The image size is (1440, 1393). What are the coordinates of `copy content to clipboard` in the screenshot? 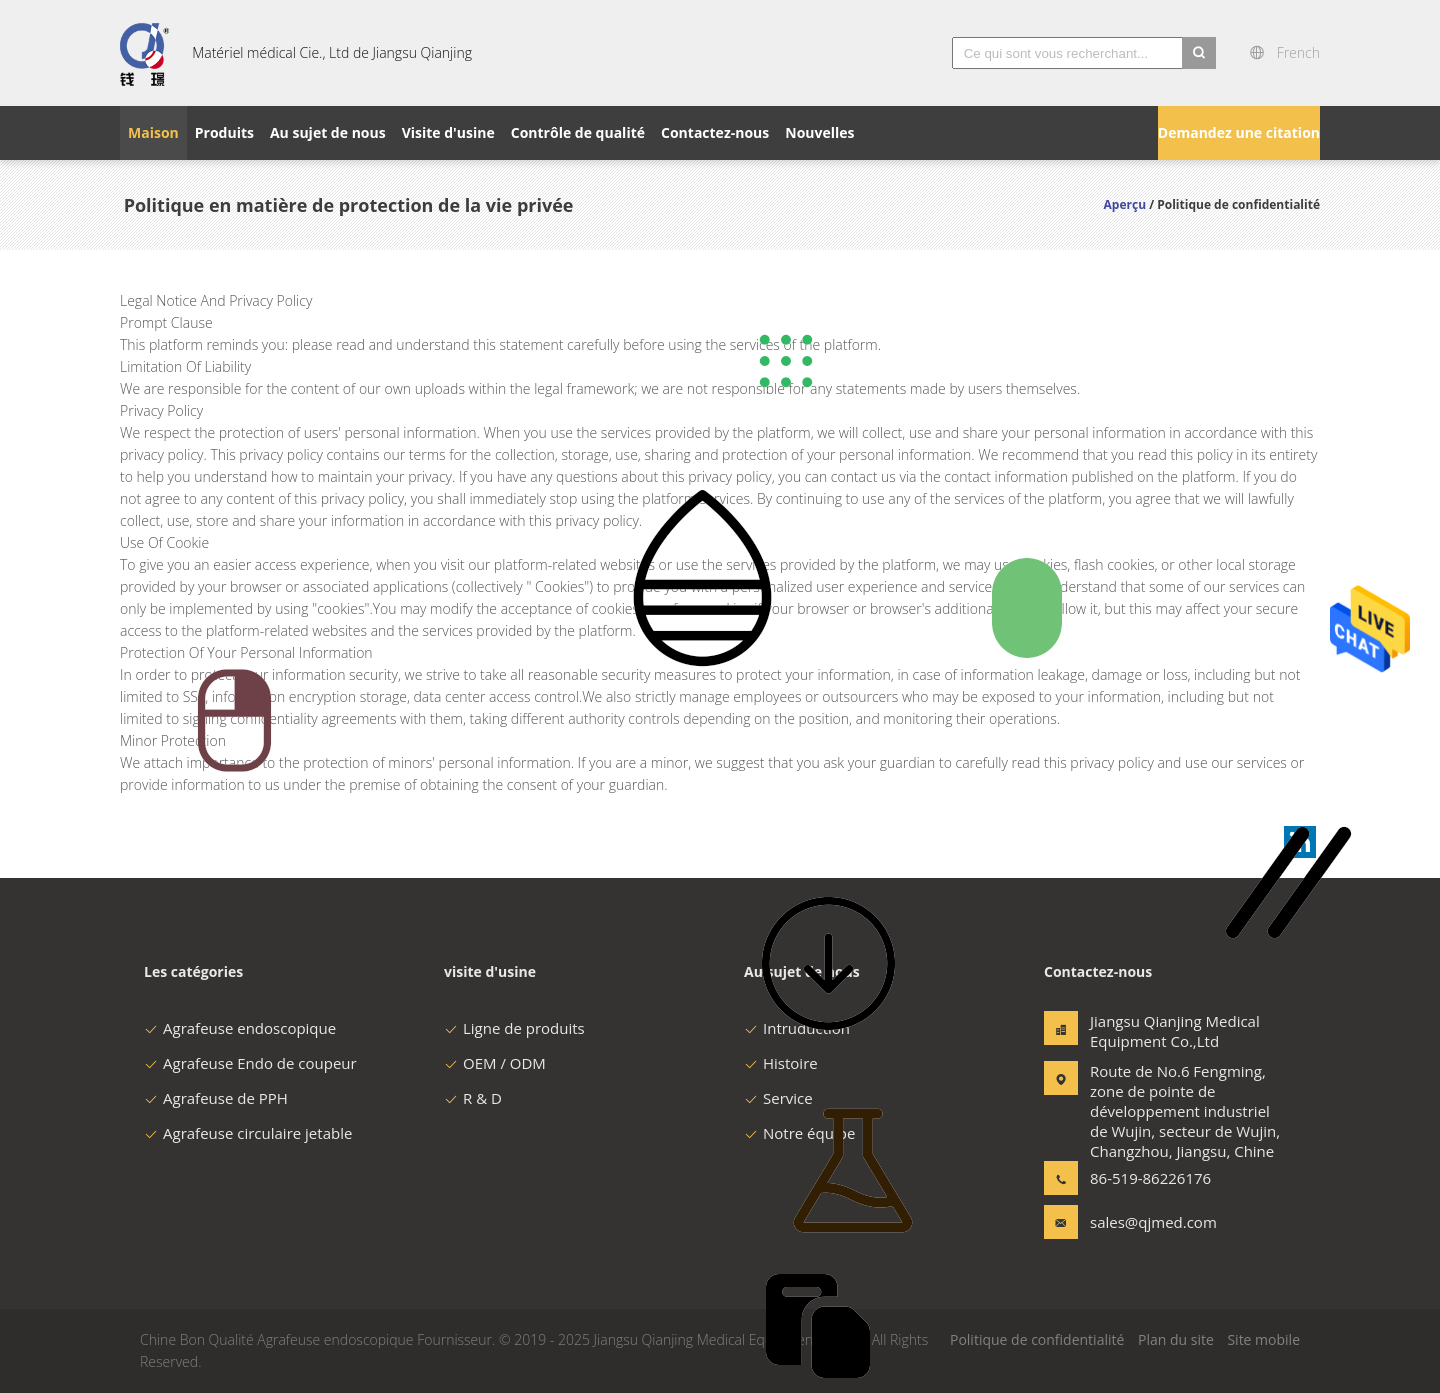 It's located at (818, 1326).